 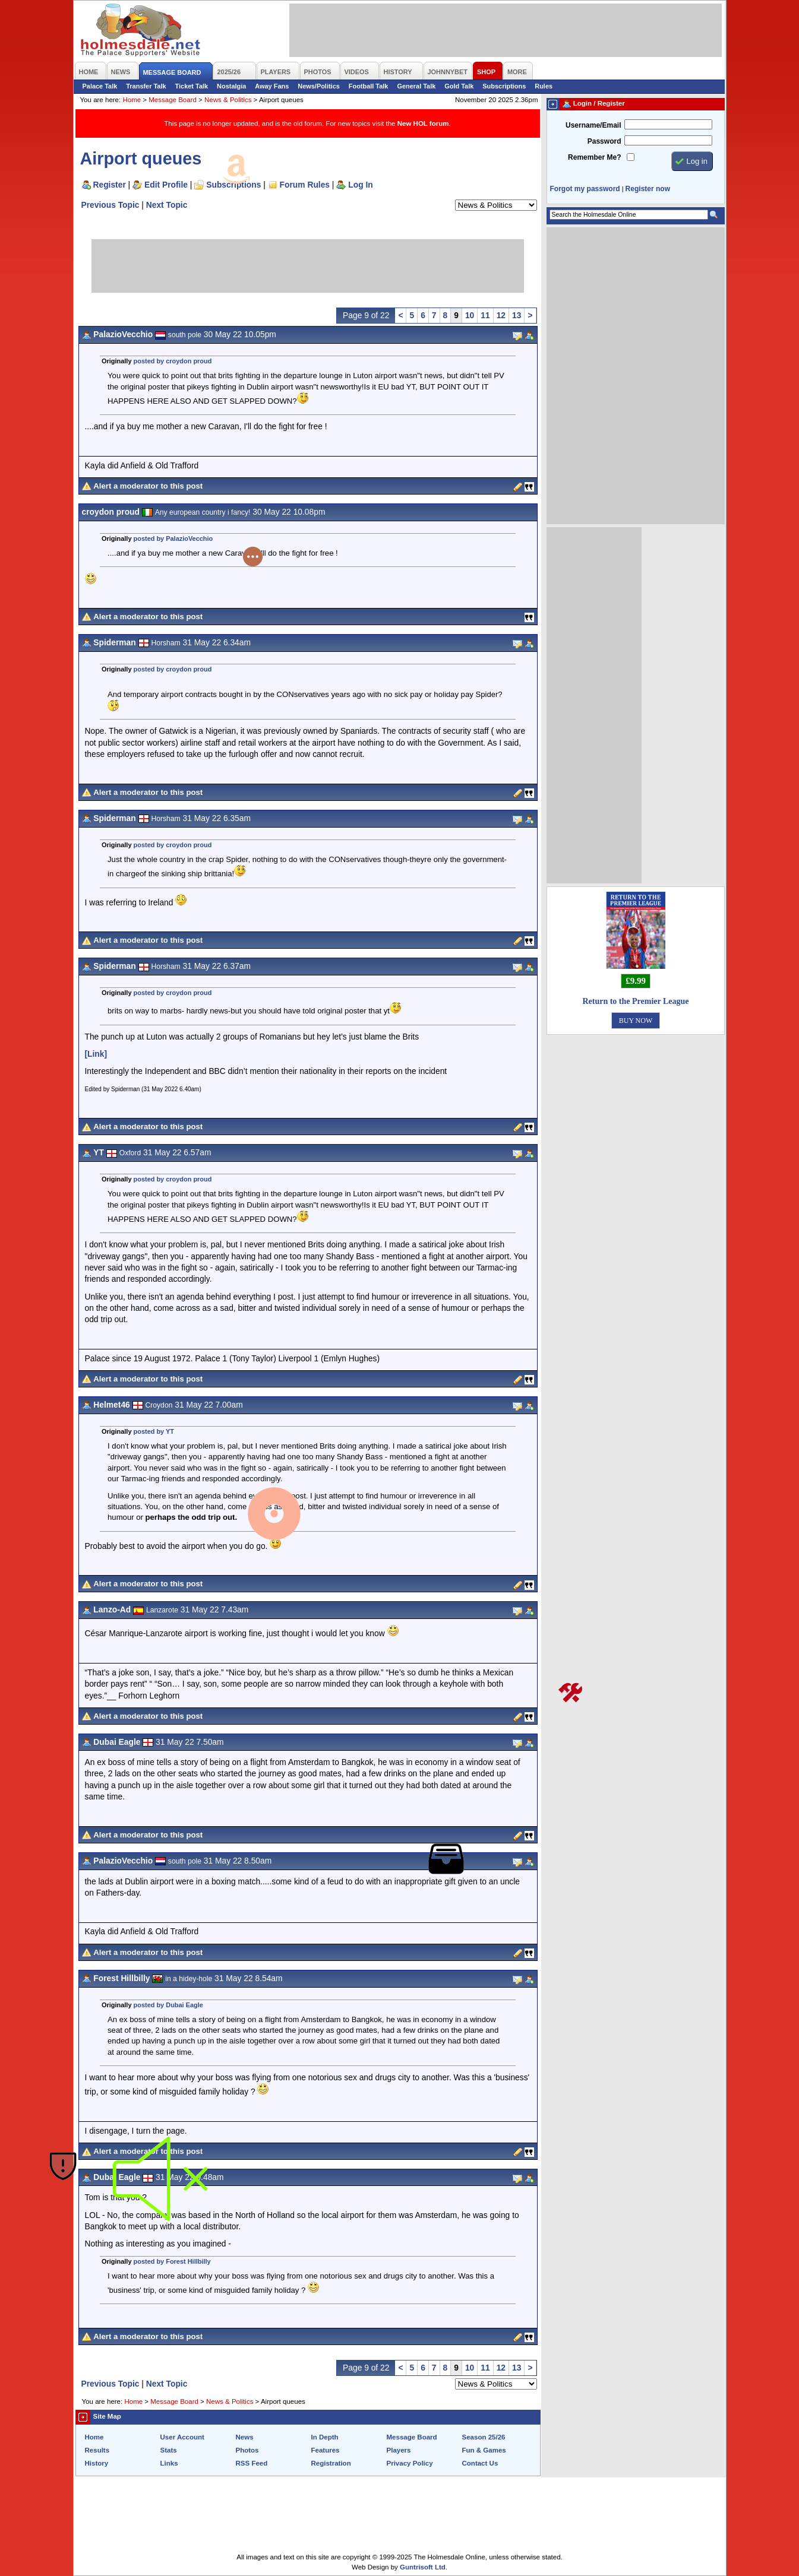 I want to click on security warning or alert detected, so click(x=63, y=2165).